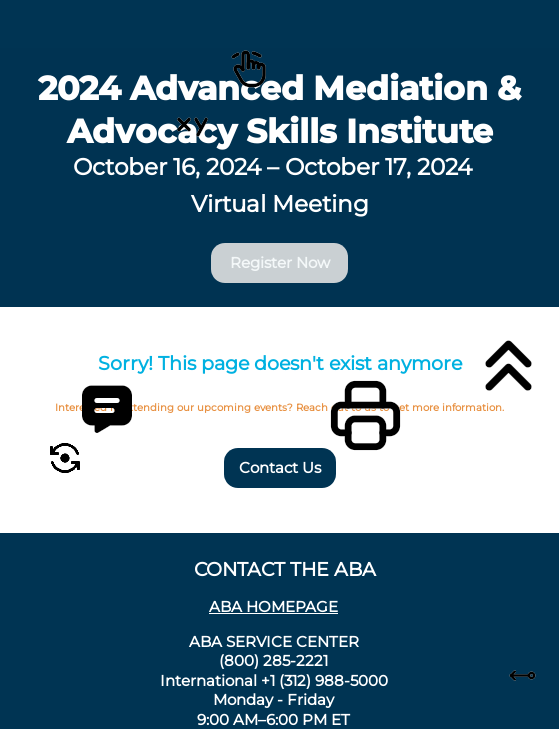  Describe the element at coordinates (522, 675) in the screenshot. I see `go back to the previous screen` at that location.